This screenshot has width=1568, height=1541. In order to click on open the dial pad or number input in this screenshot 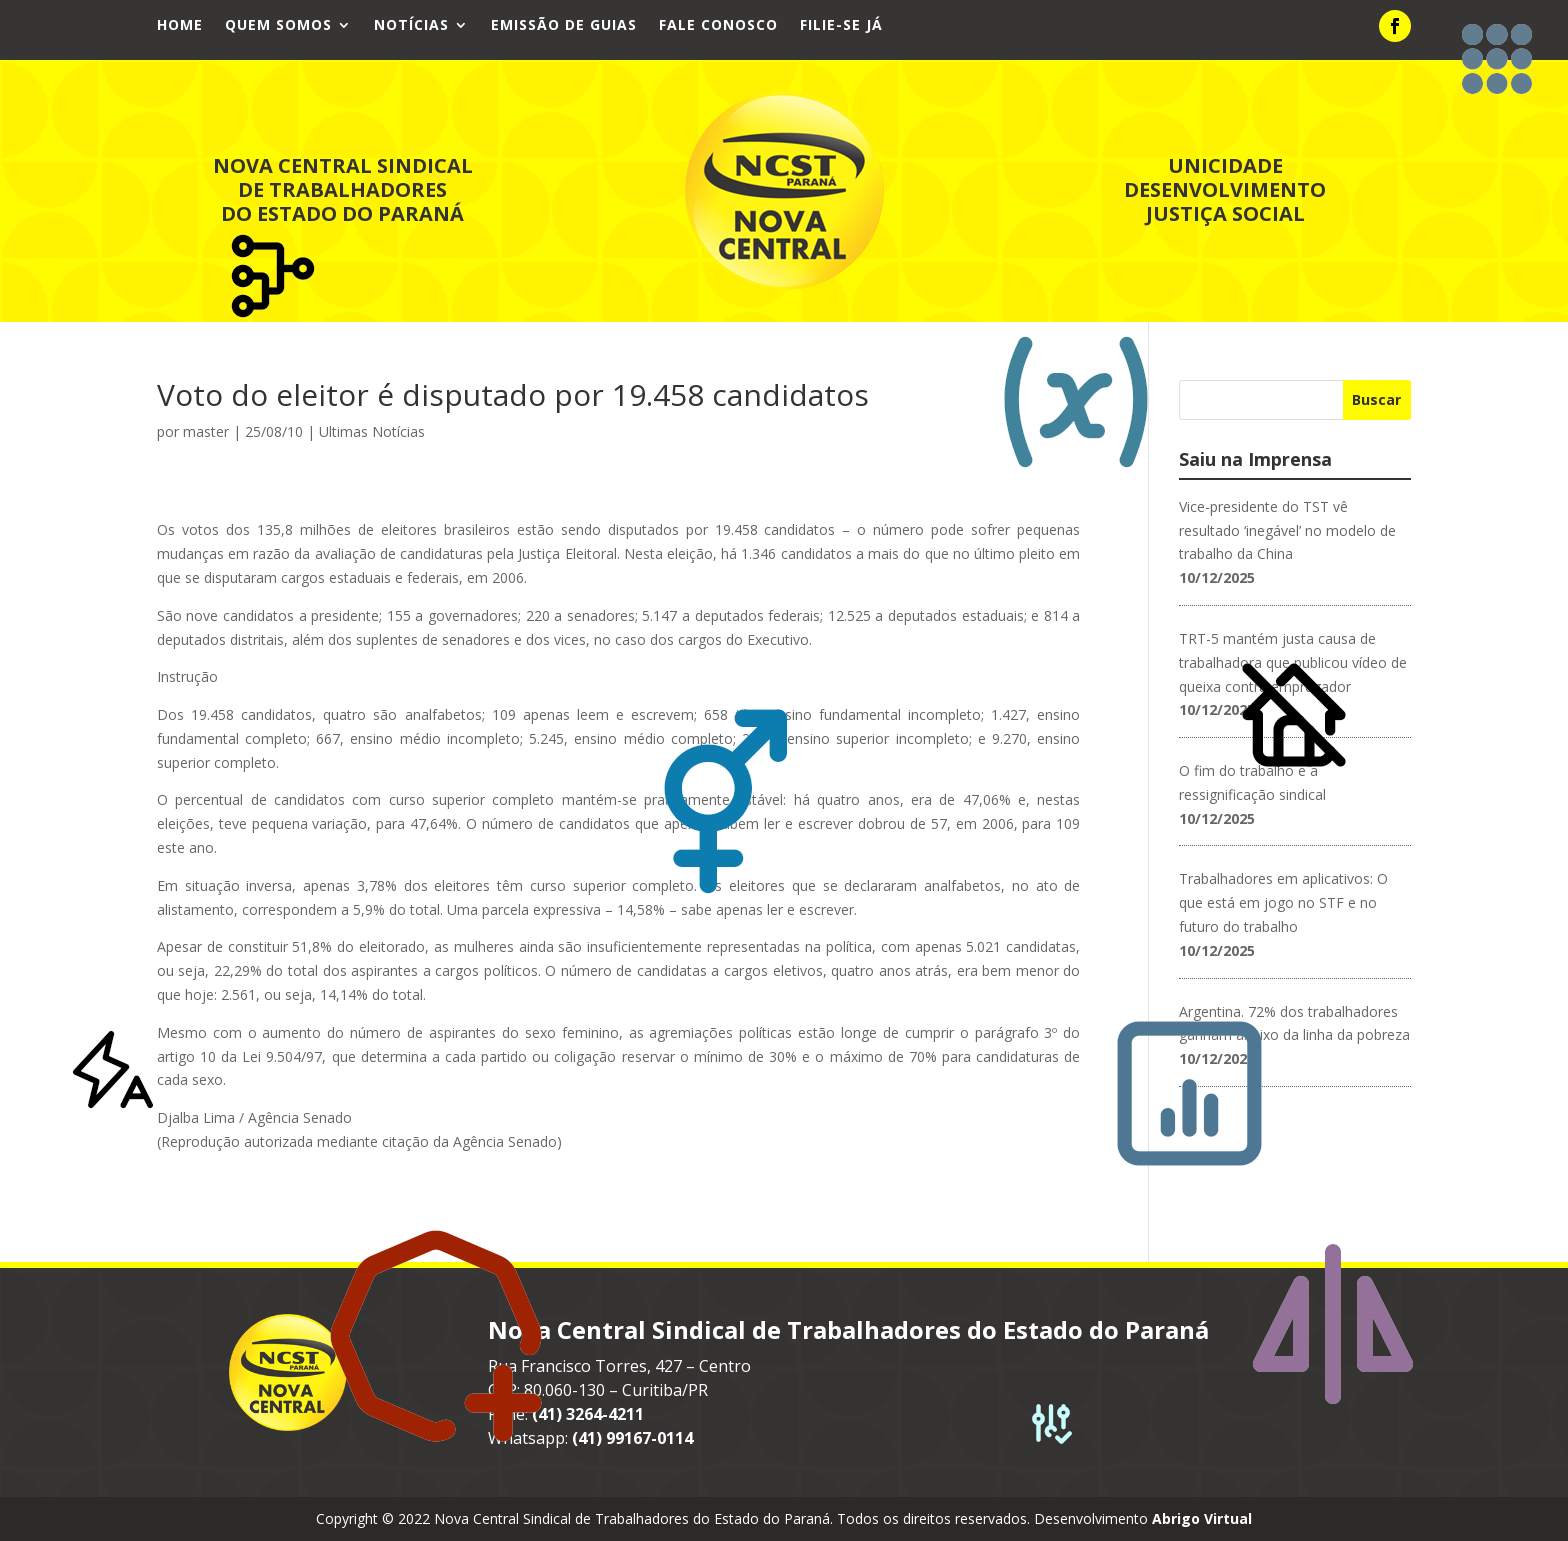, I will do `click(1497, 59)`.